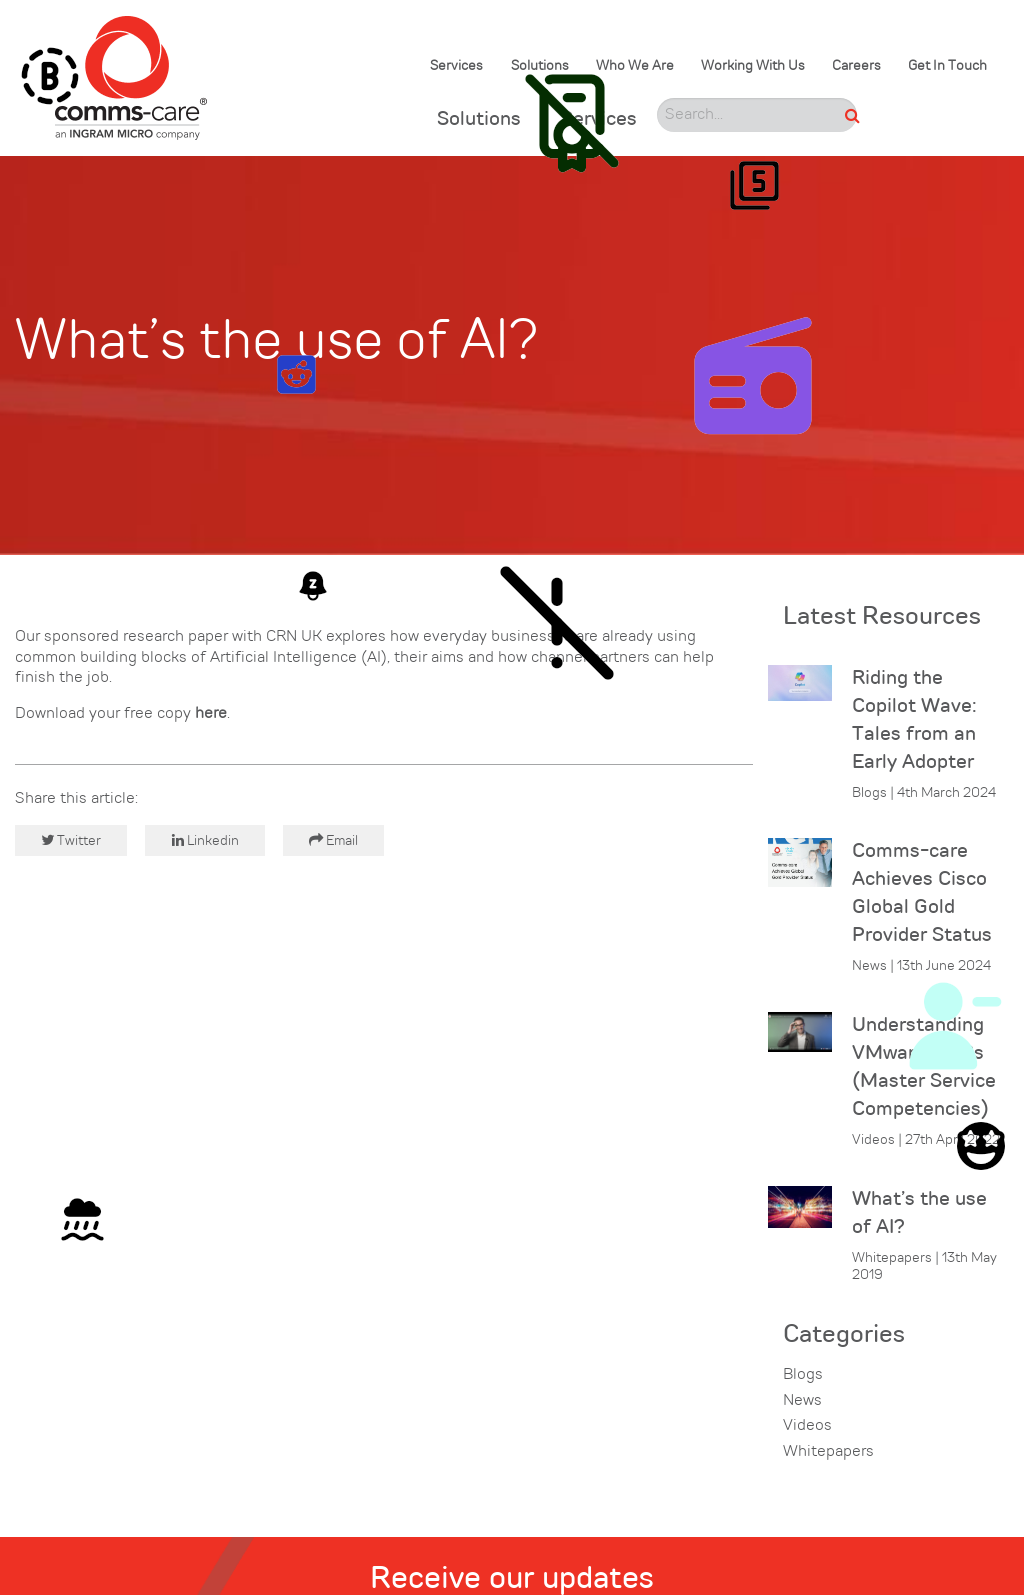 The width and height of the screenshot is (1024, 1595). What do you see at coordinates (313, 586) in the screenshot?
I see `snooze notifications` at bounding box center [313, 586].